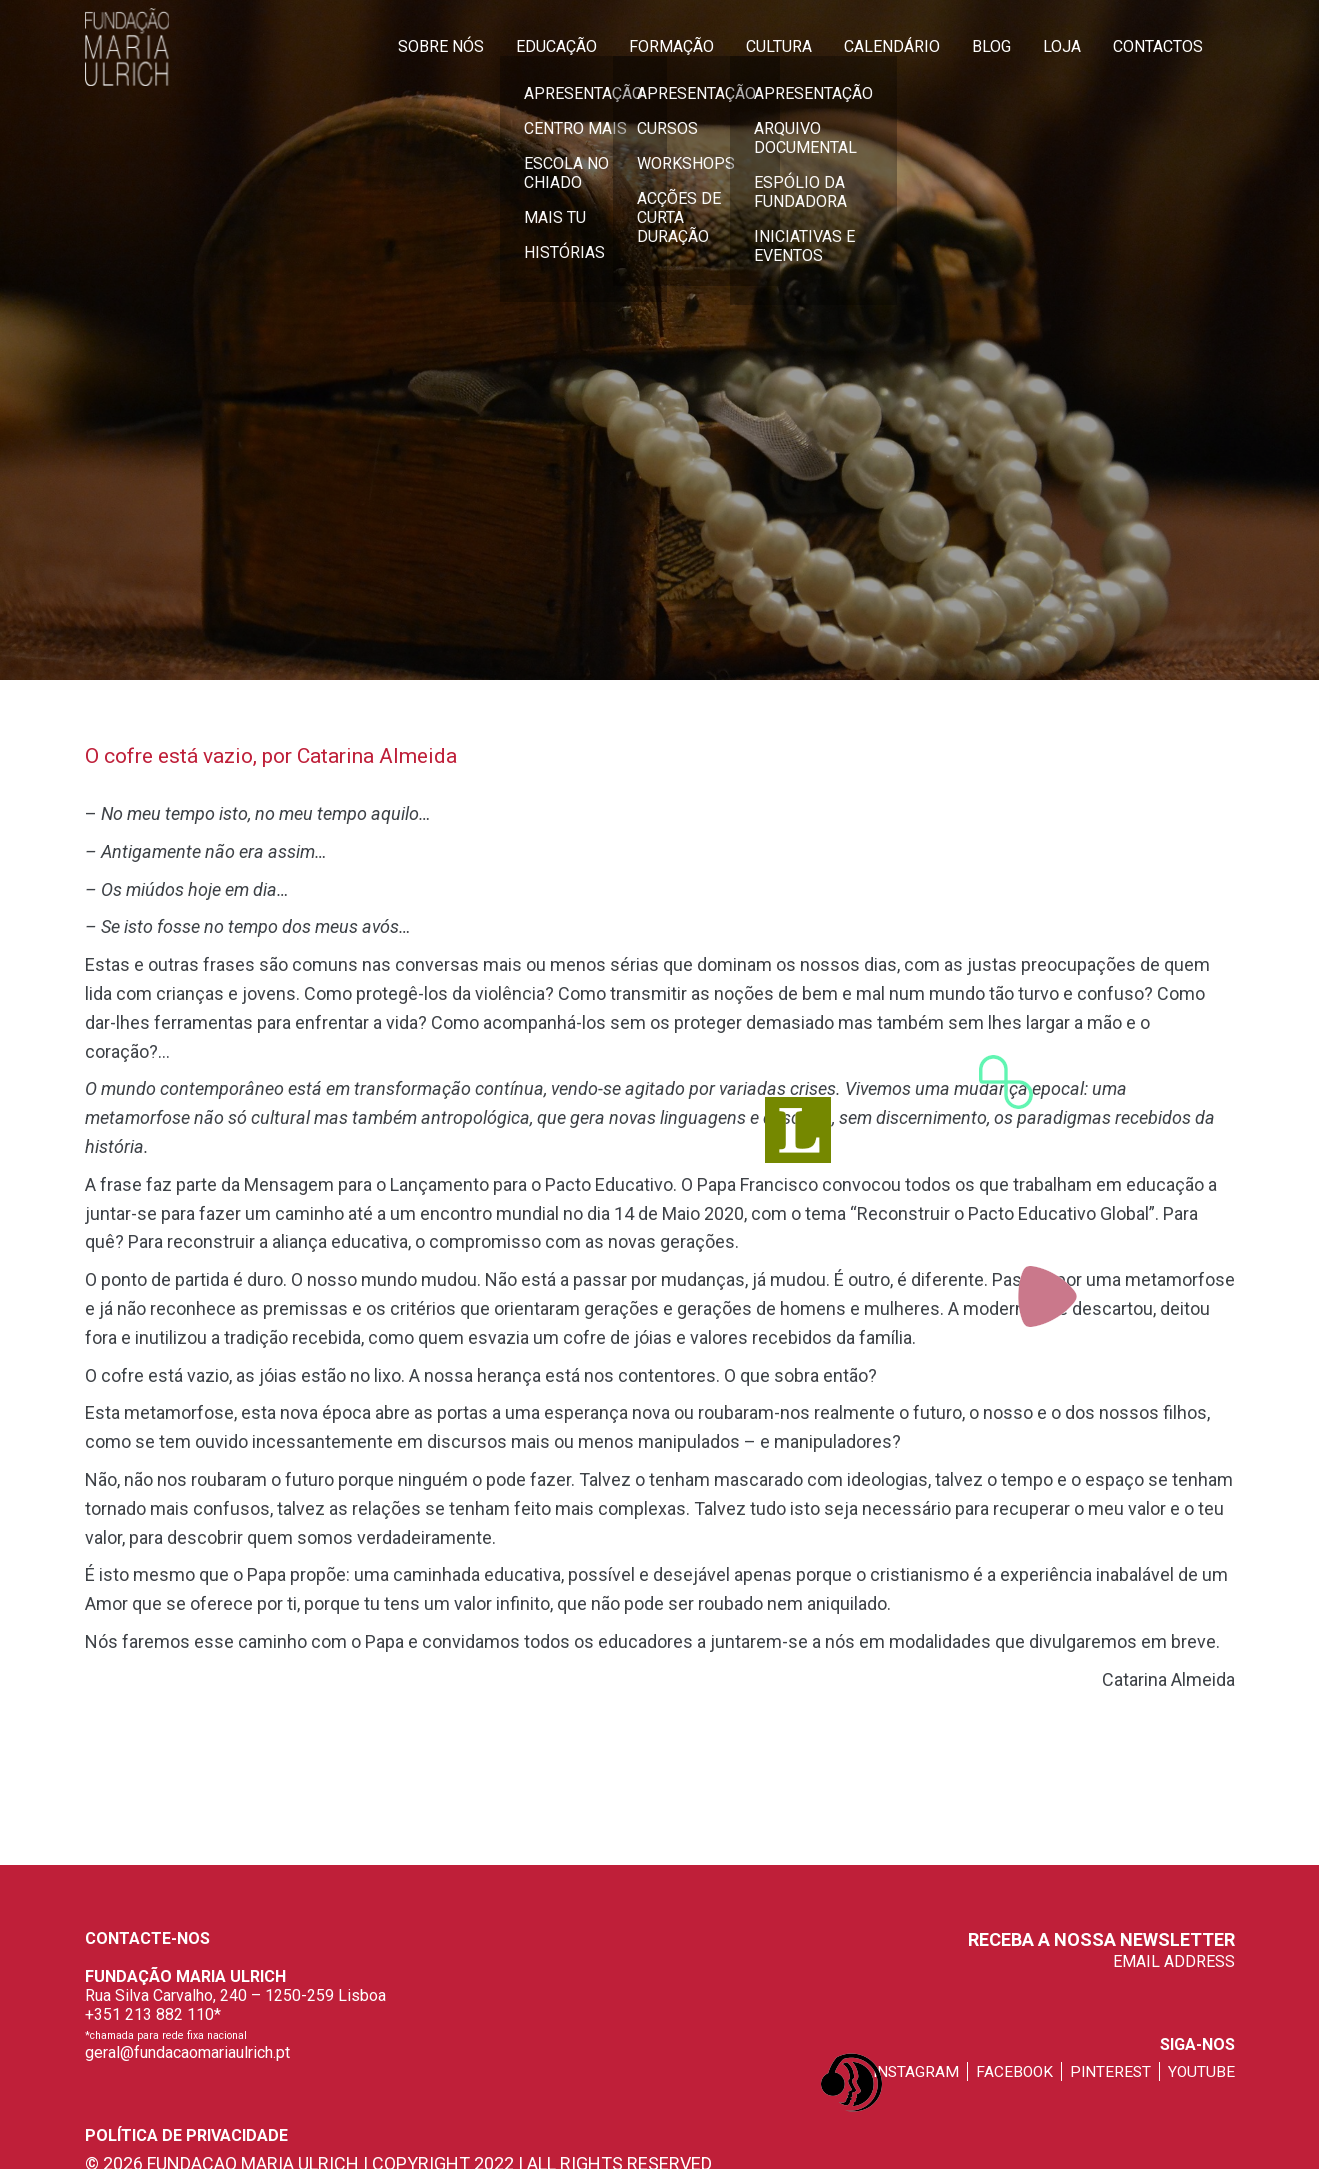  Describe the element at coordinates (1006, 1082) in the screenshot. I see `NextBillion.ai company logo` at that location.